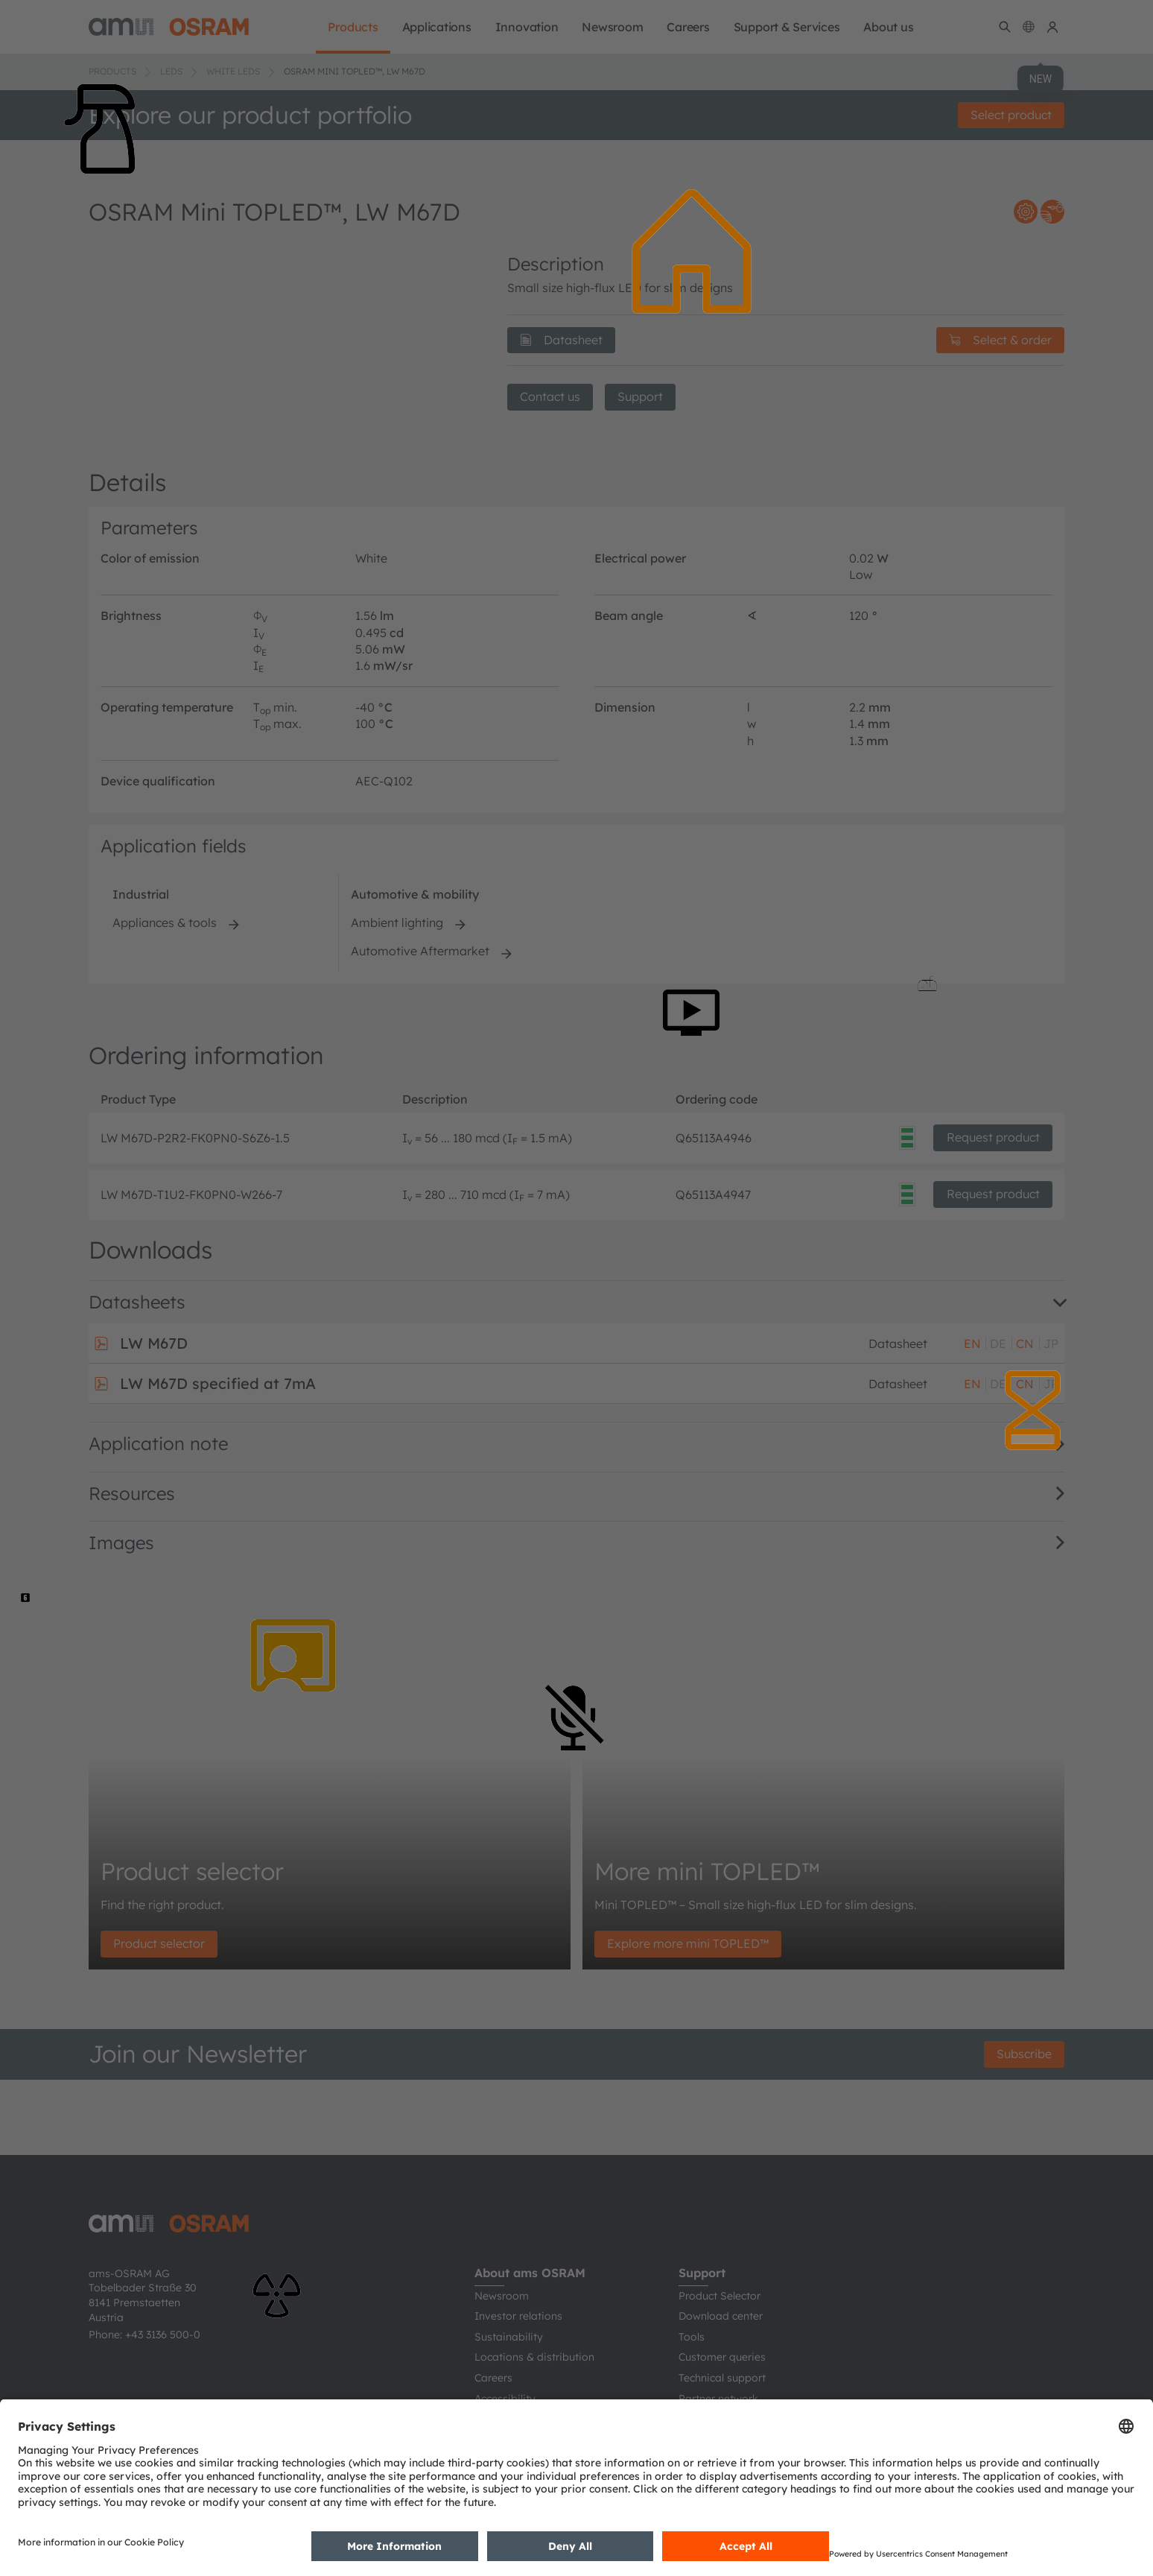  What do you see at coordinates (103, 129) in the screenshot?
I see `access cleaning or household tools` at bounding box center [103, 129].